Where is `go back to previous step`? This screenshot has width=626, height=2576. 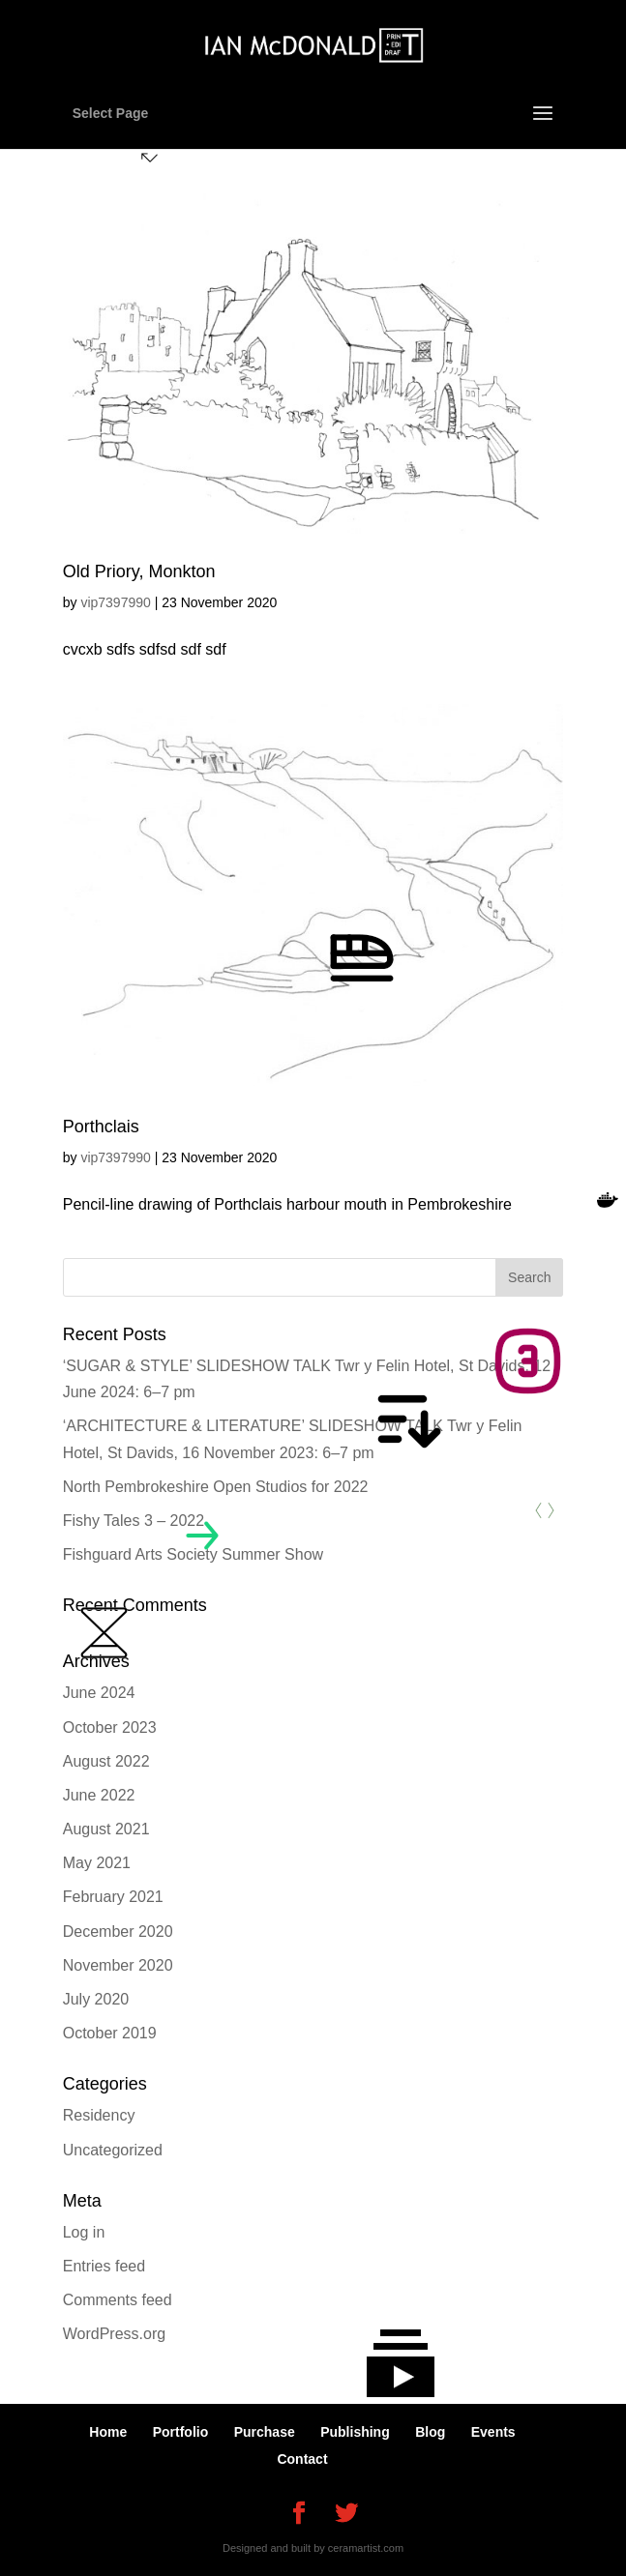 go back to previous step is located at coordinates (149, 157).